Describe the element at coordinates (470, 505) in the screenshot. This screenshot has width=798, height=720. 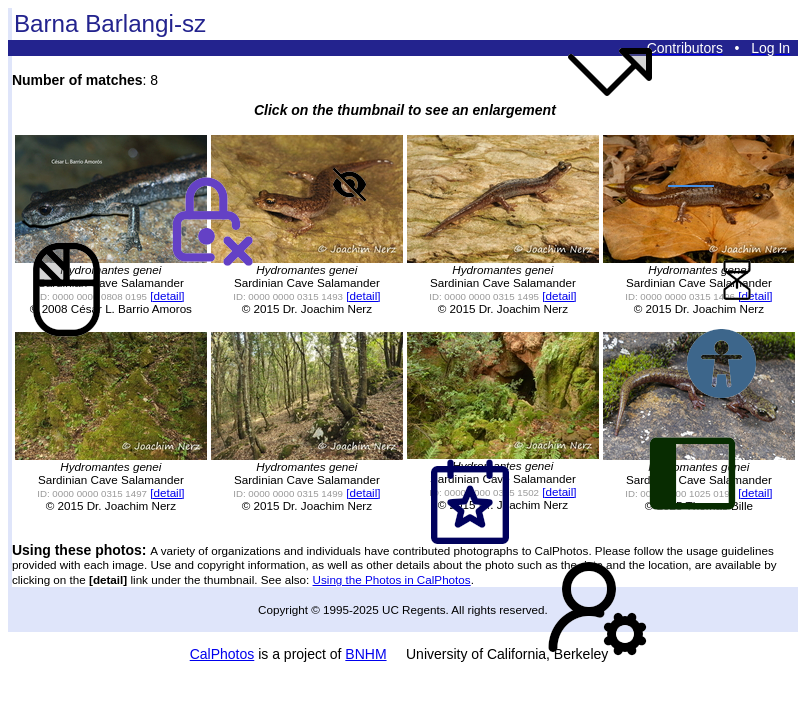
I see `view favorite or starred events` at that location.